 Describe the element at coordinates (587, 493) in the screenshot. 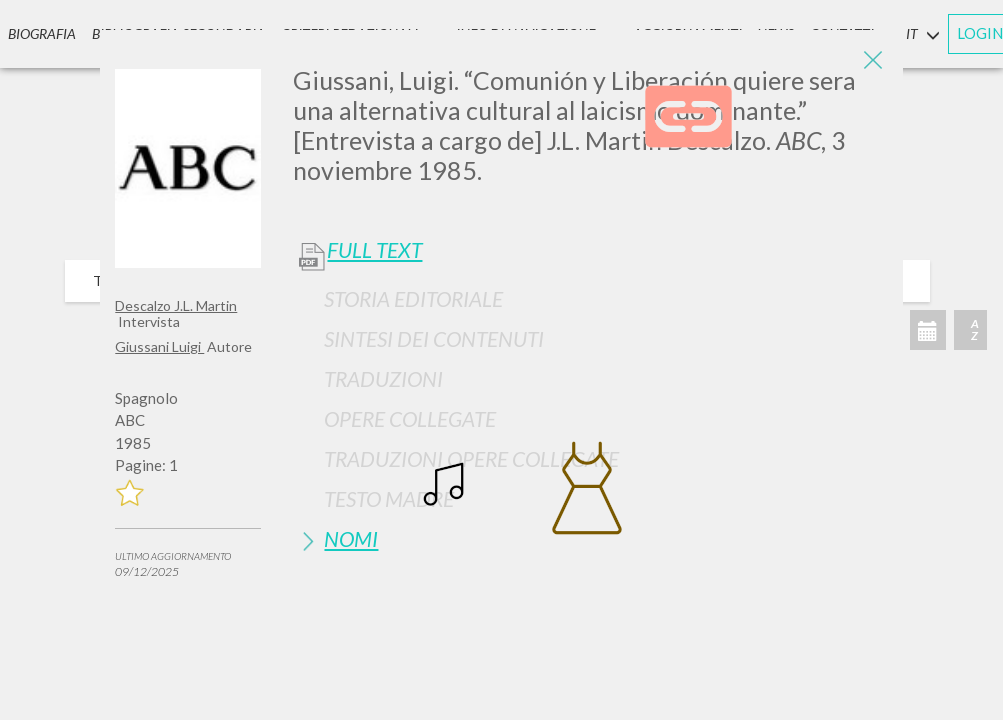

I see `browse women's clothing` at that location.